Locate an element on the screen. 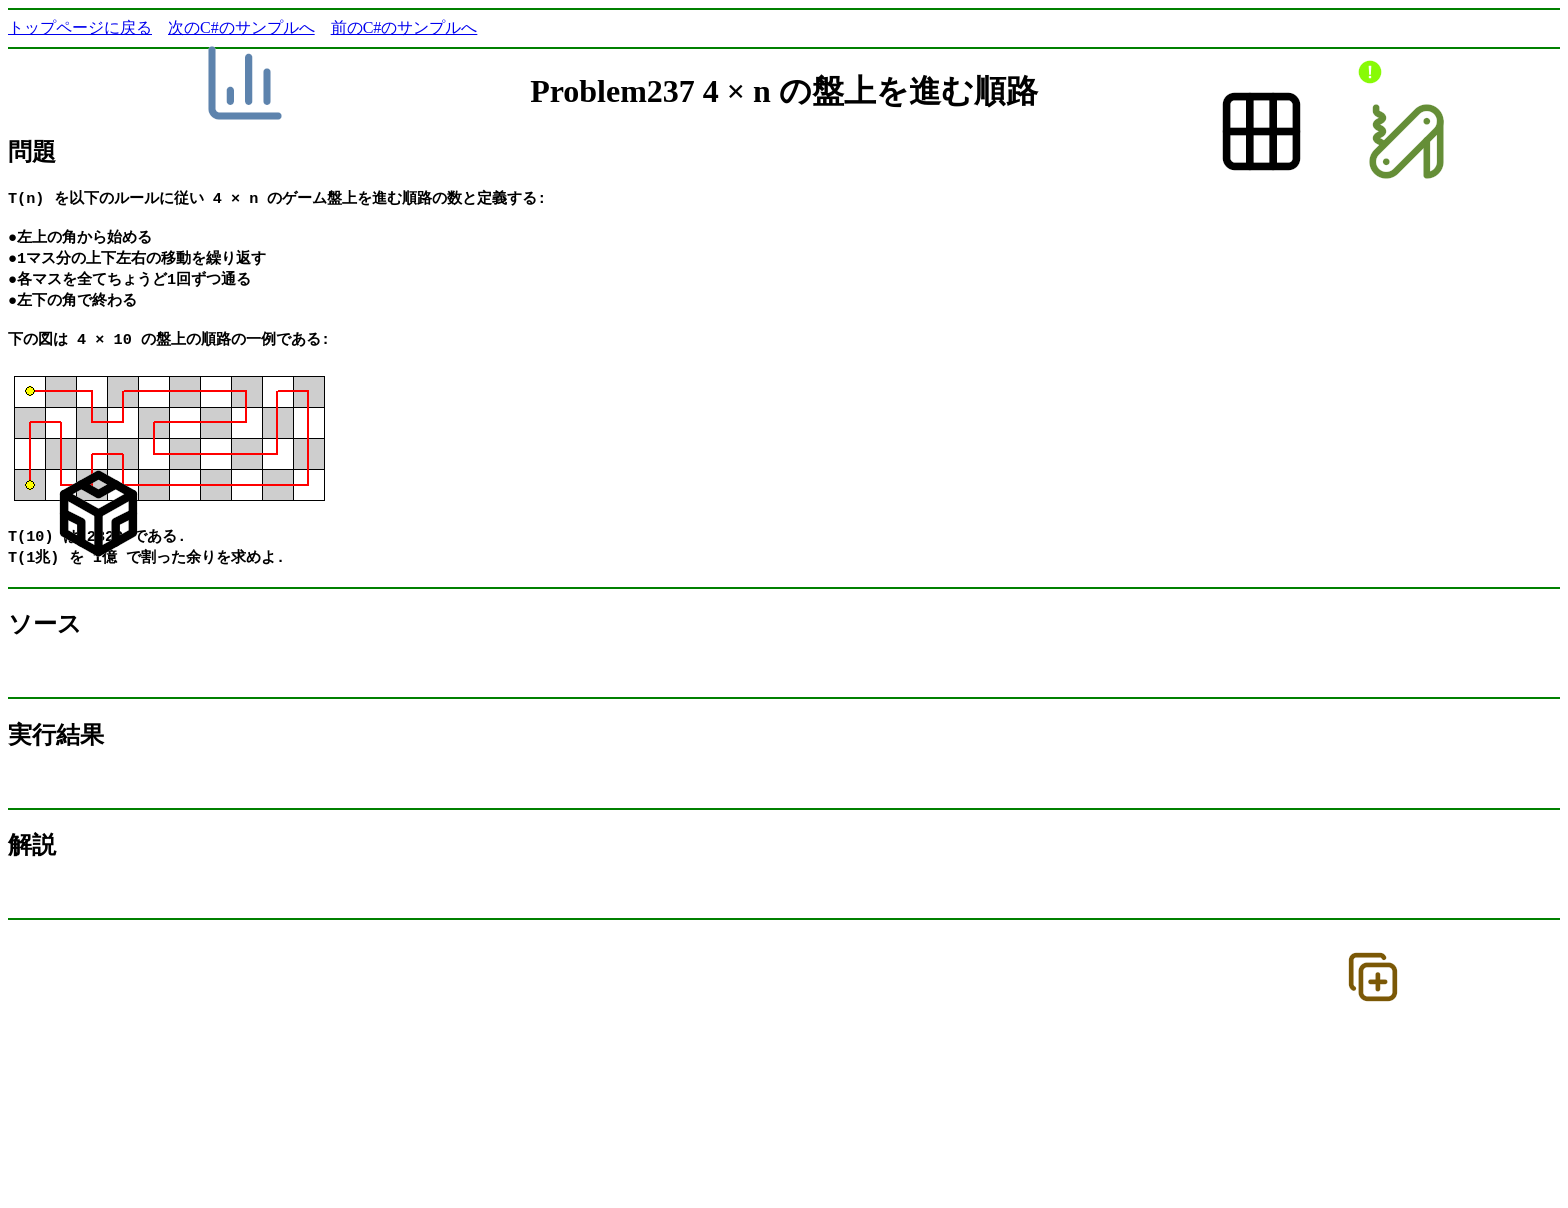  duplicate and add new item is located at coordinates (1373, 977).